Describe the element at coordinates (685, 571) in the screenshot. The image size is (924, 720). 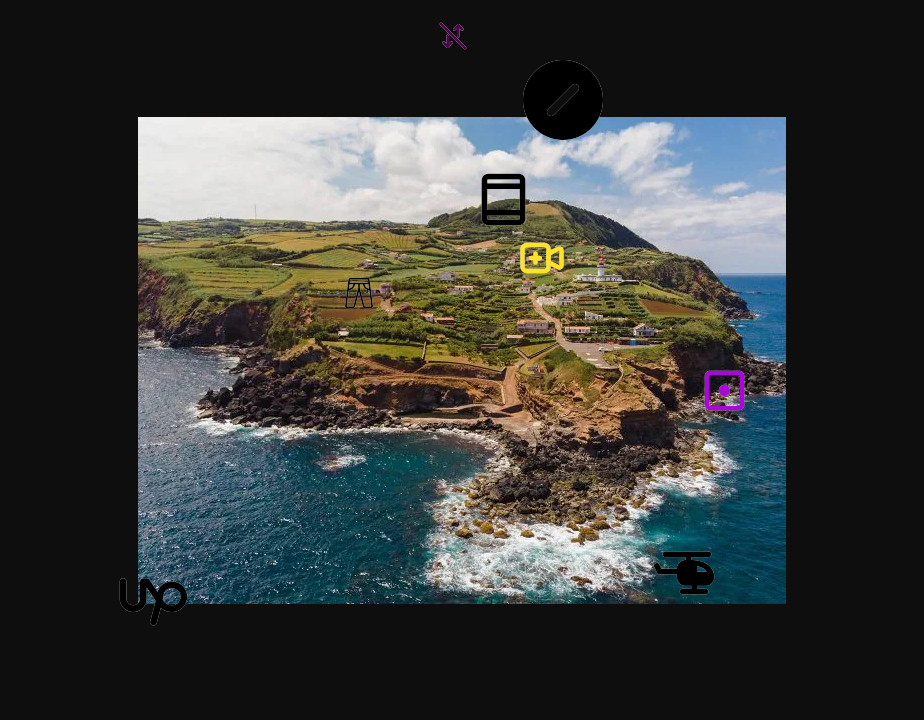
I see `access helicopter or air transport options` at that location.